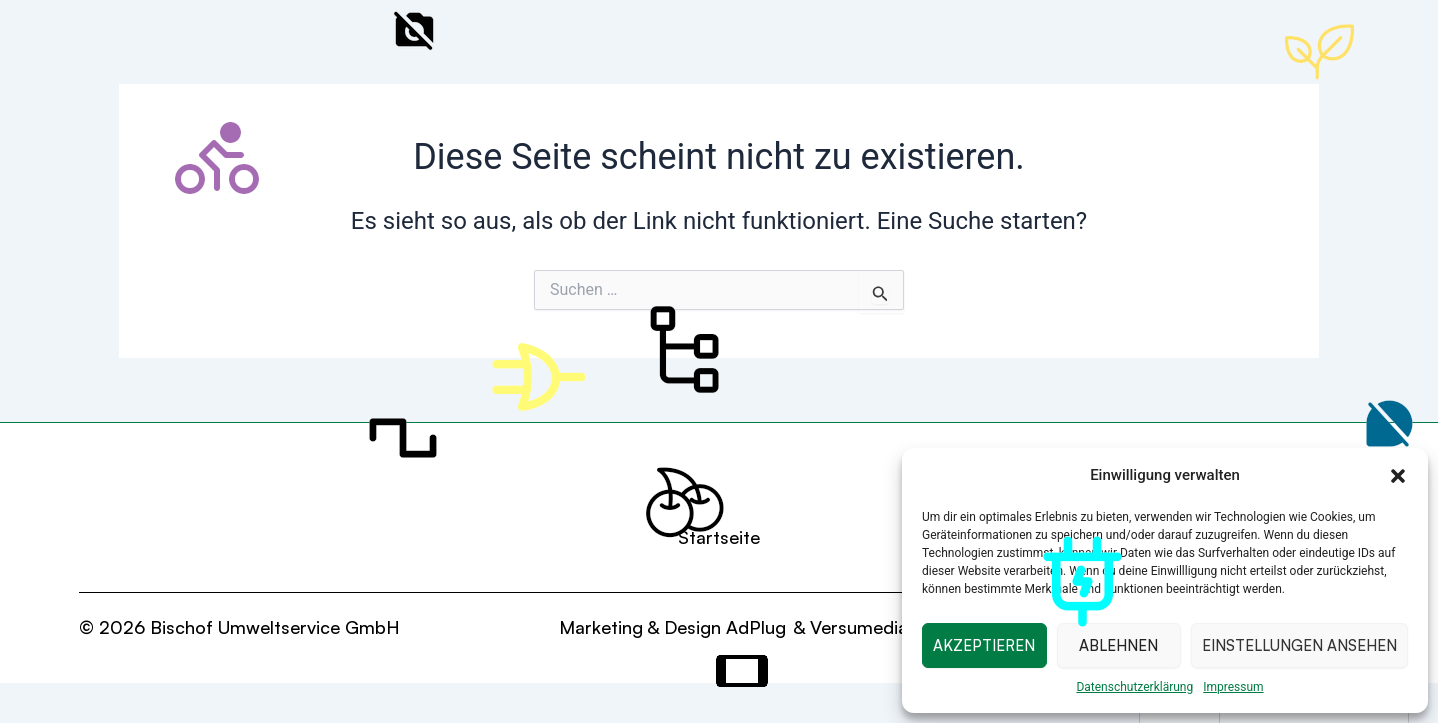 This screenshot has width=1438, height=723. Describe the element at coordinates (414, 29) in the screenshot. I see `photography not allowed in this area` at that location.